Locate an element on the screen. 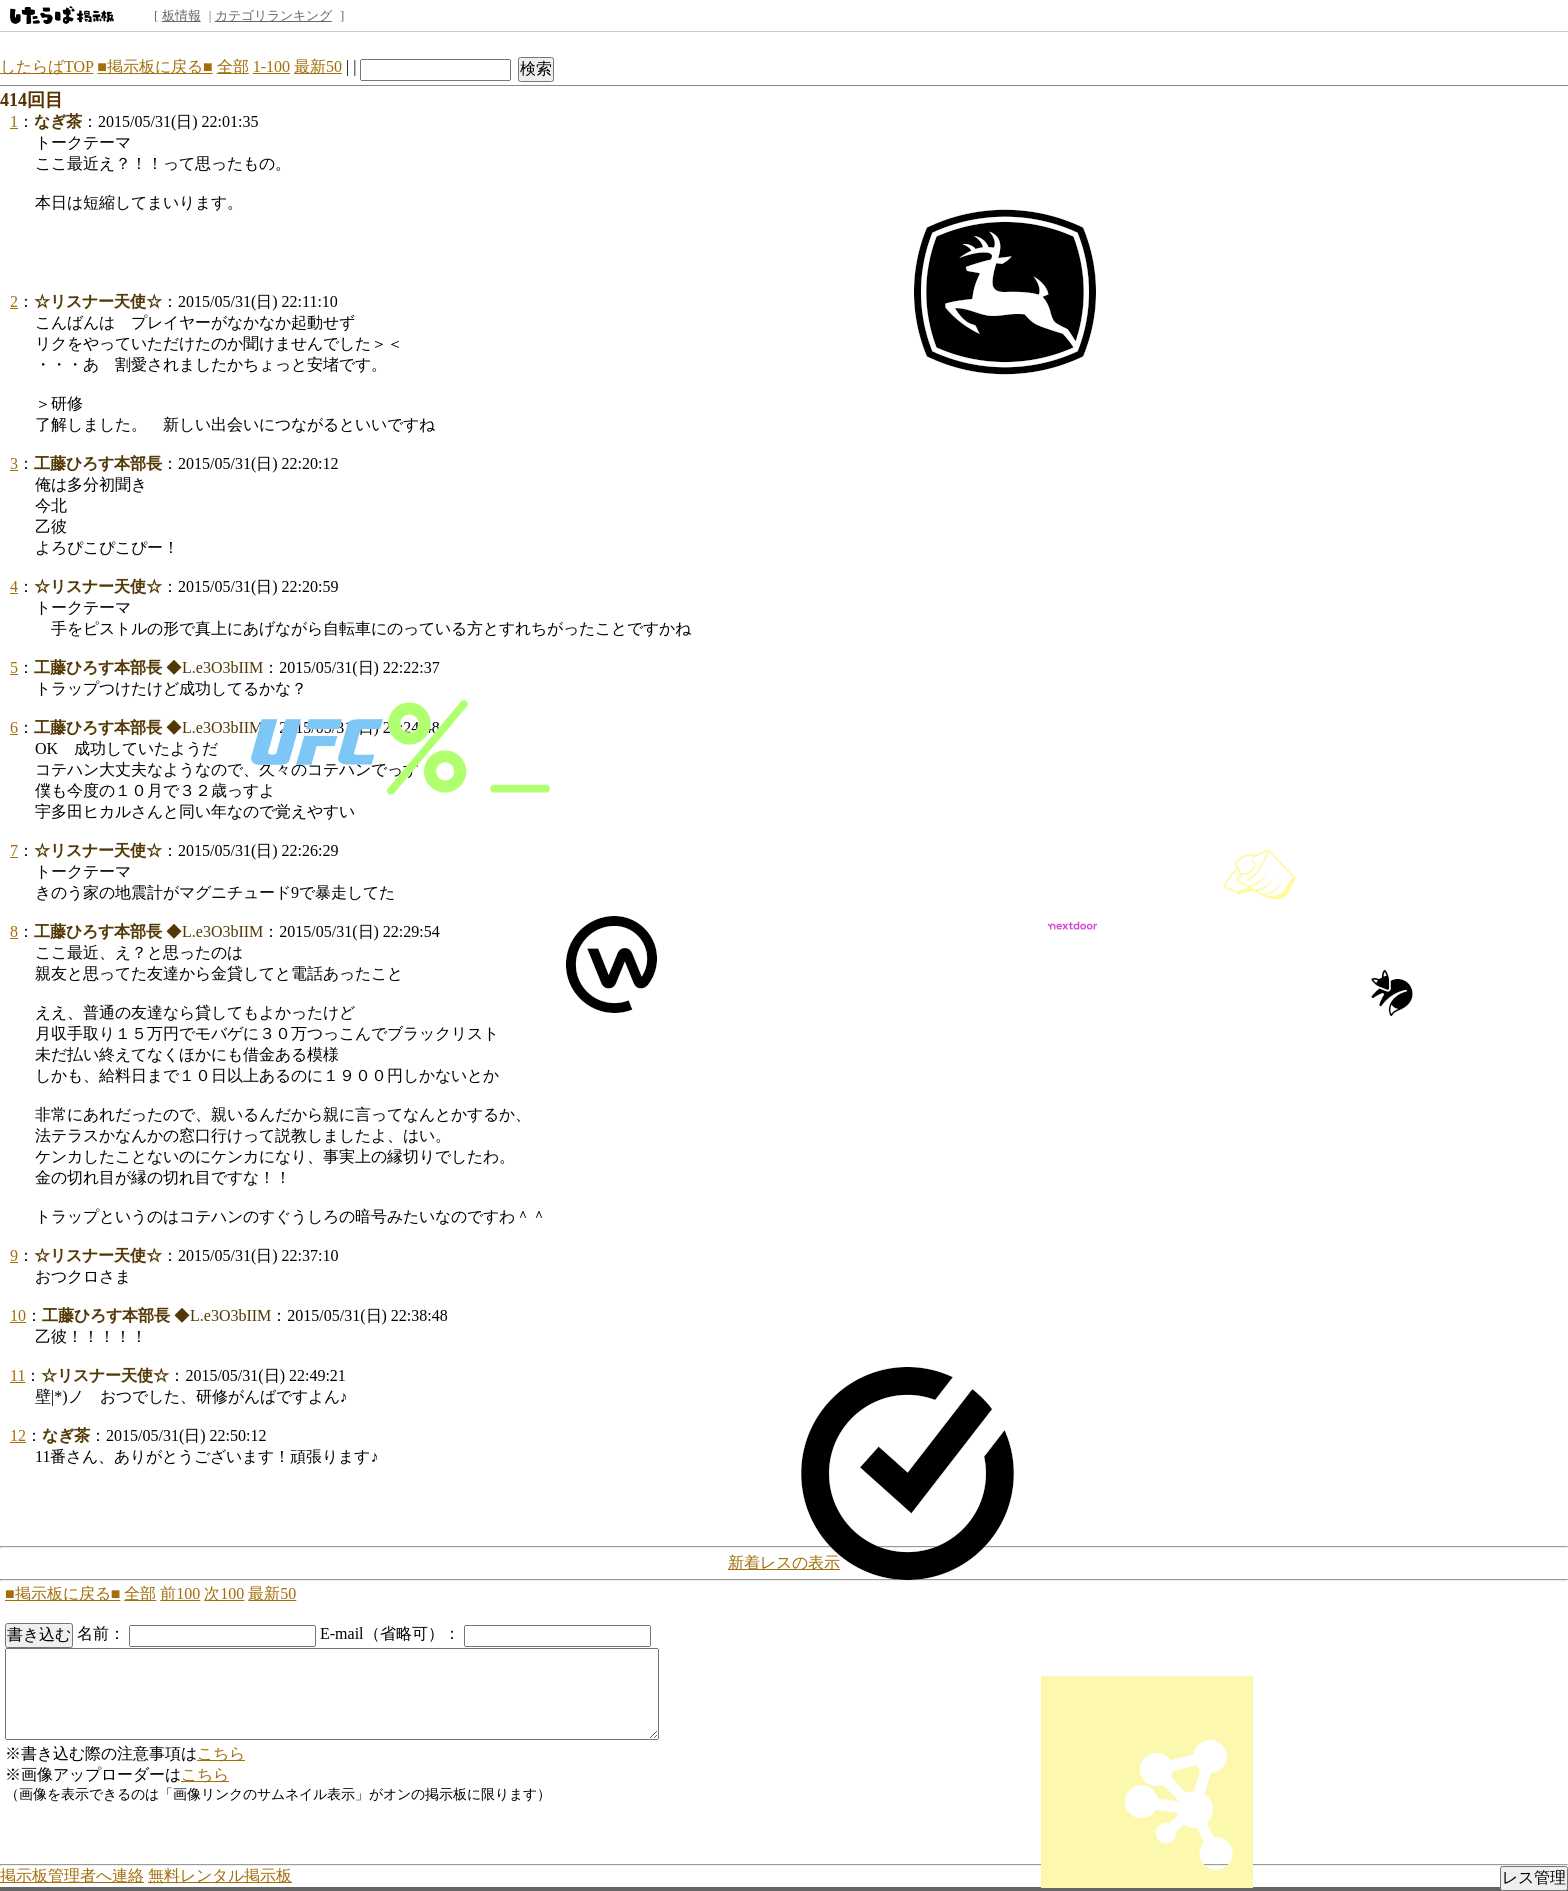 The height and width of the screenshot is (1891, 1568). cytoscape.js library logo is located at coordinates (1147, 1782).